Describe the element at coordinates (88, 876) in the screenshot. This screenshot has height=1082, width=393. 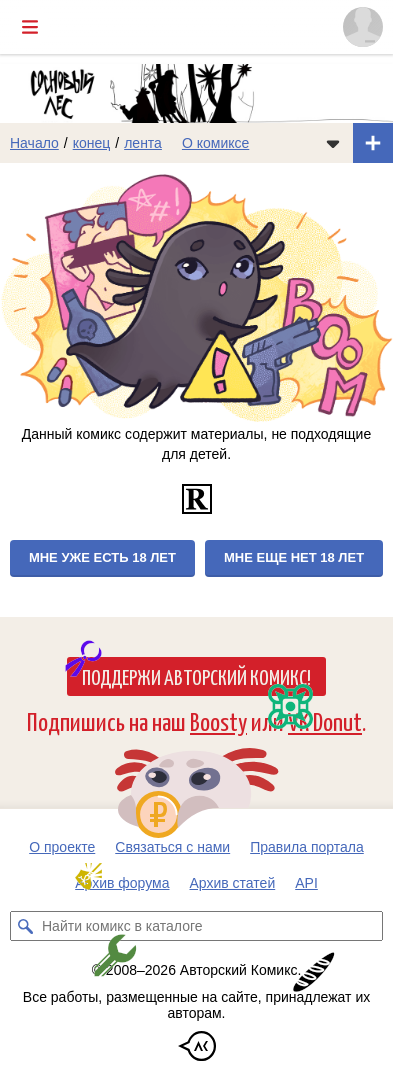
I see `indicates damage taken or shield breaking` at that location.